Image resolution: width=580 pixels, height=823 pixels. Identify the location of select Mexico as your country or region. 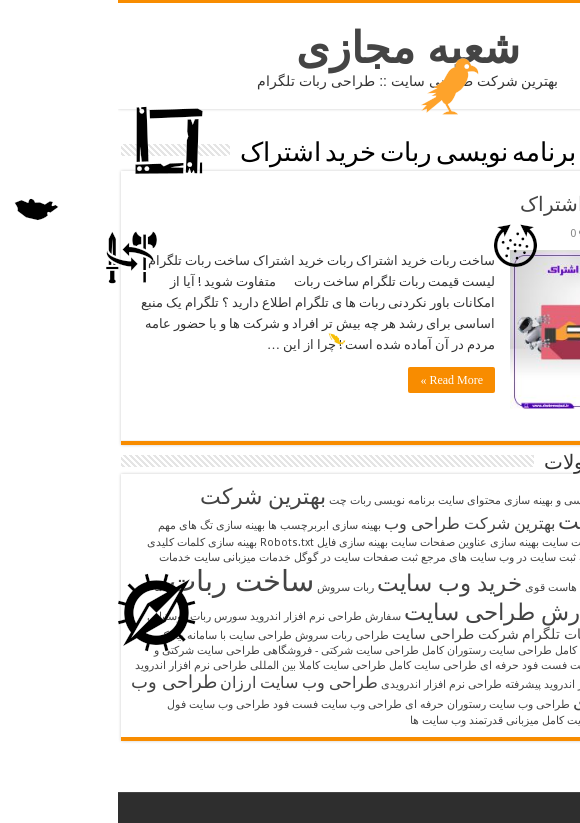
(337, 339).